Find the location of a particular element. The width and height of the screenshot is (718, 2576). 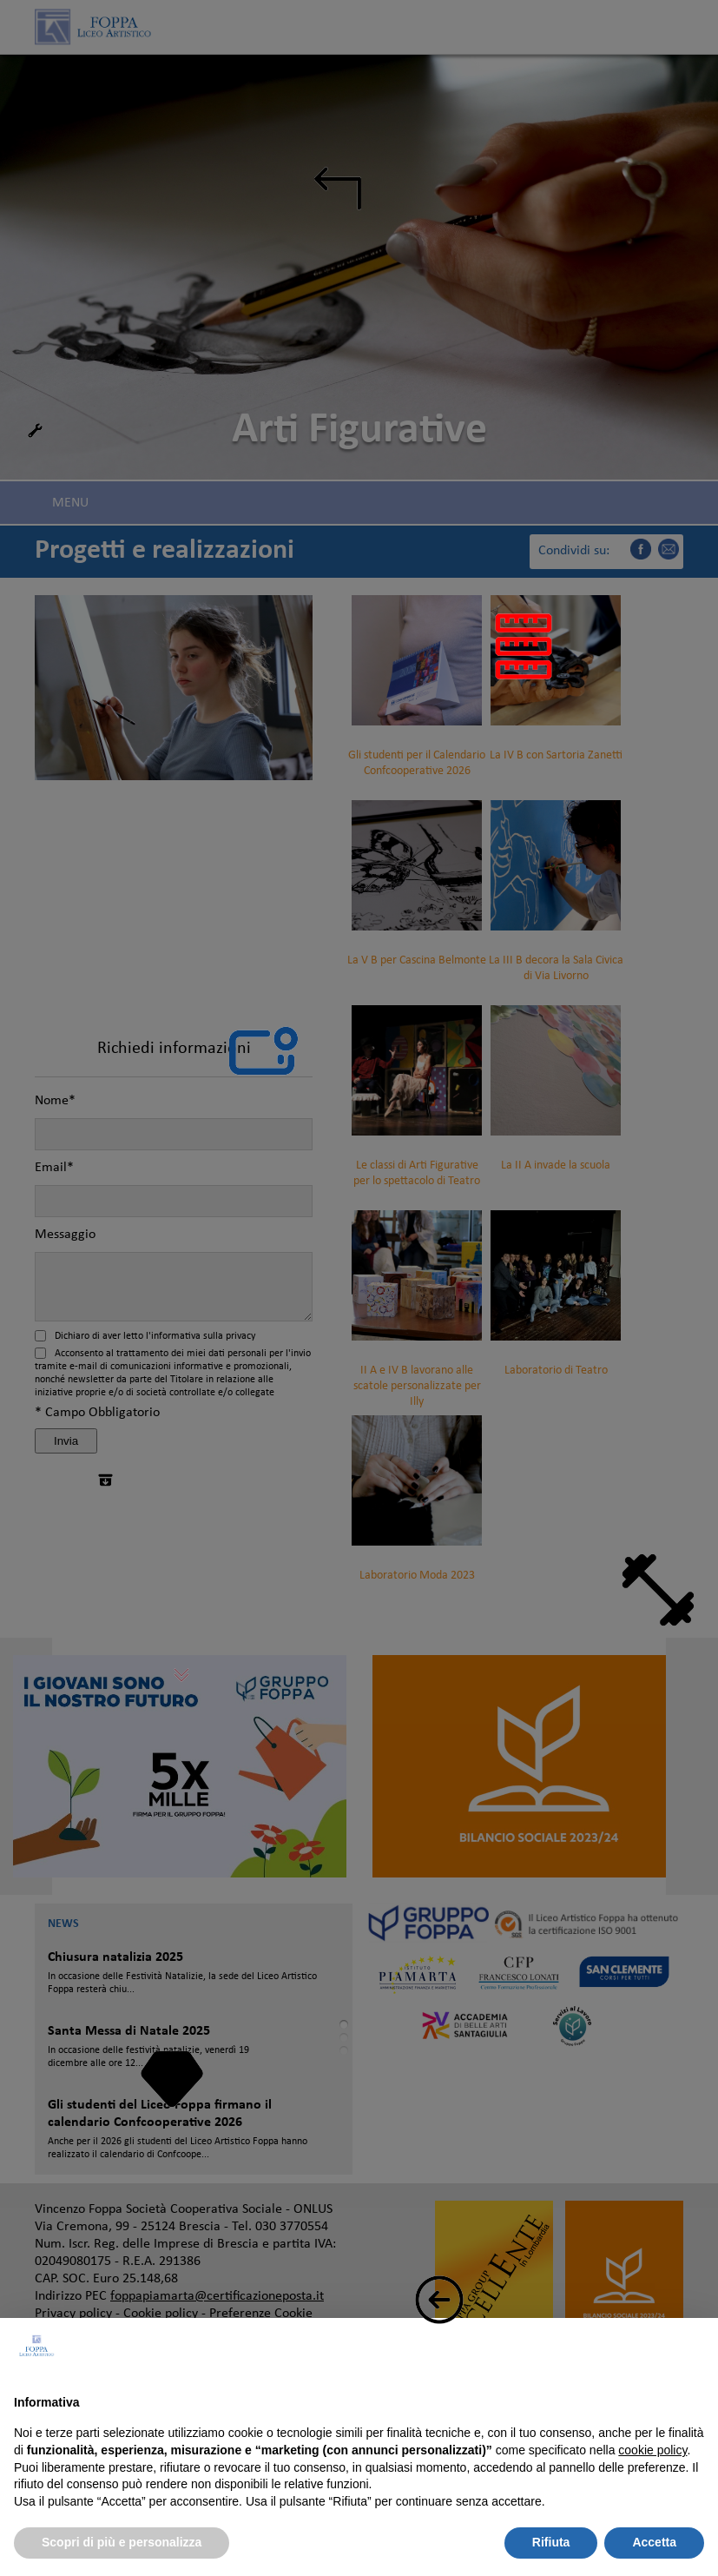

archive or store an item is located at coordinates (105, 1480).